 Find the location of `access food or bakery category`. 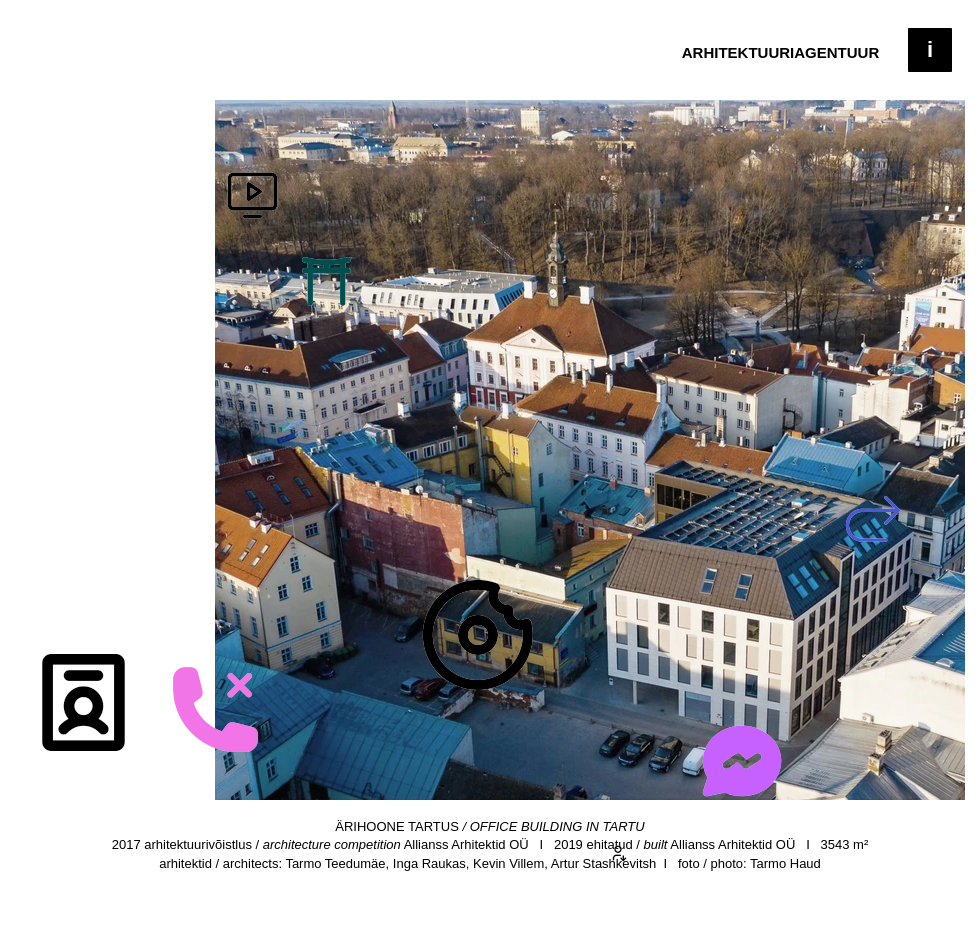

access food or bakery category is located at coordinates (478, 635).